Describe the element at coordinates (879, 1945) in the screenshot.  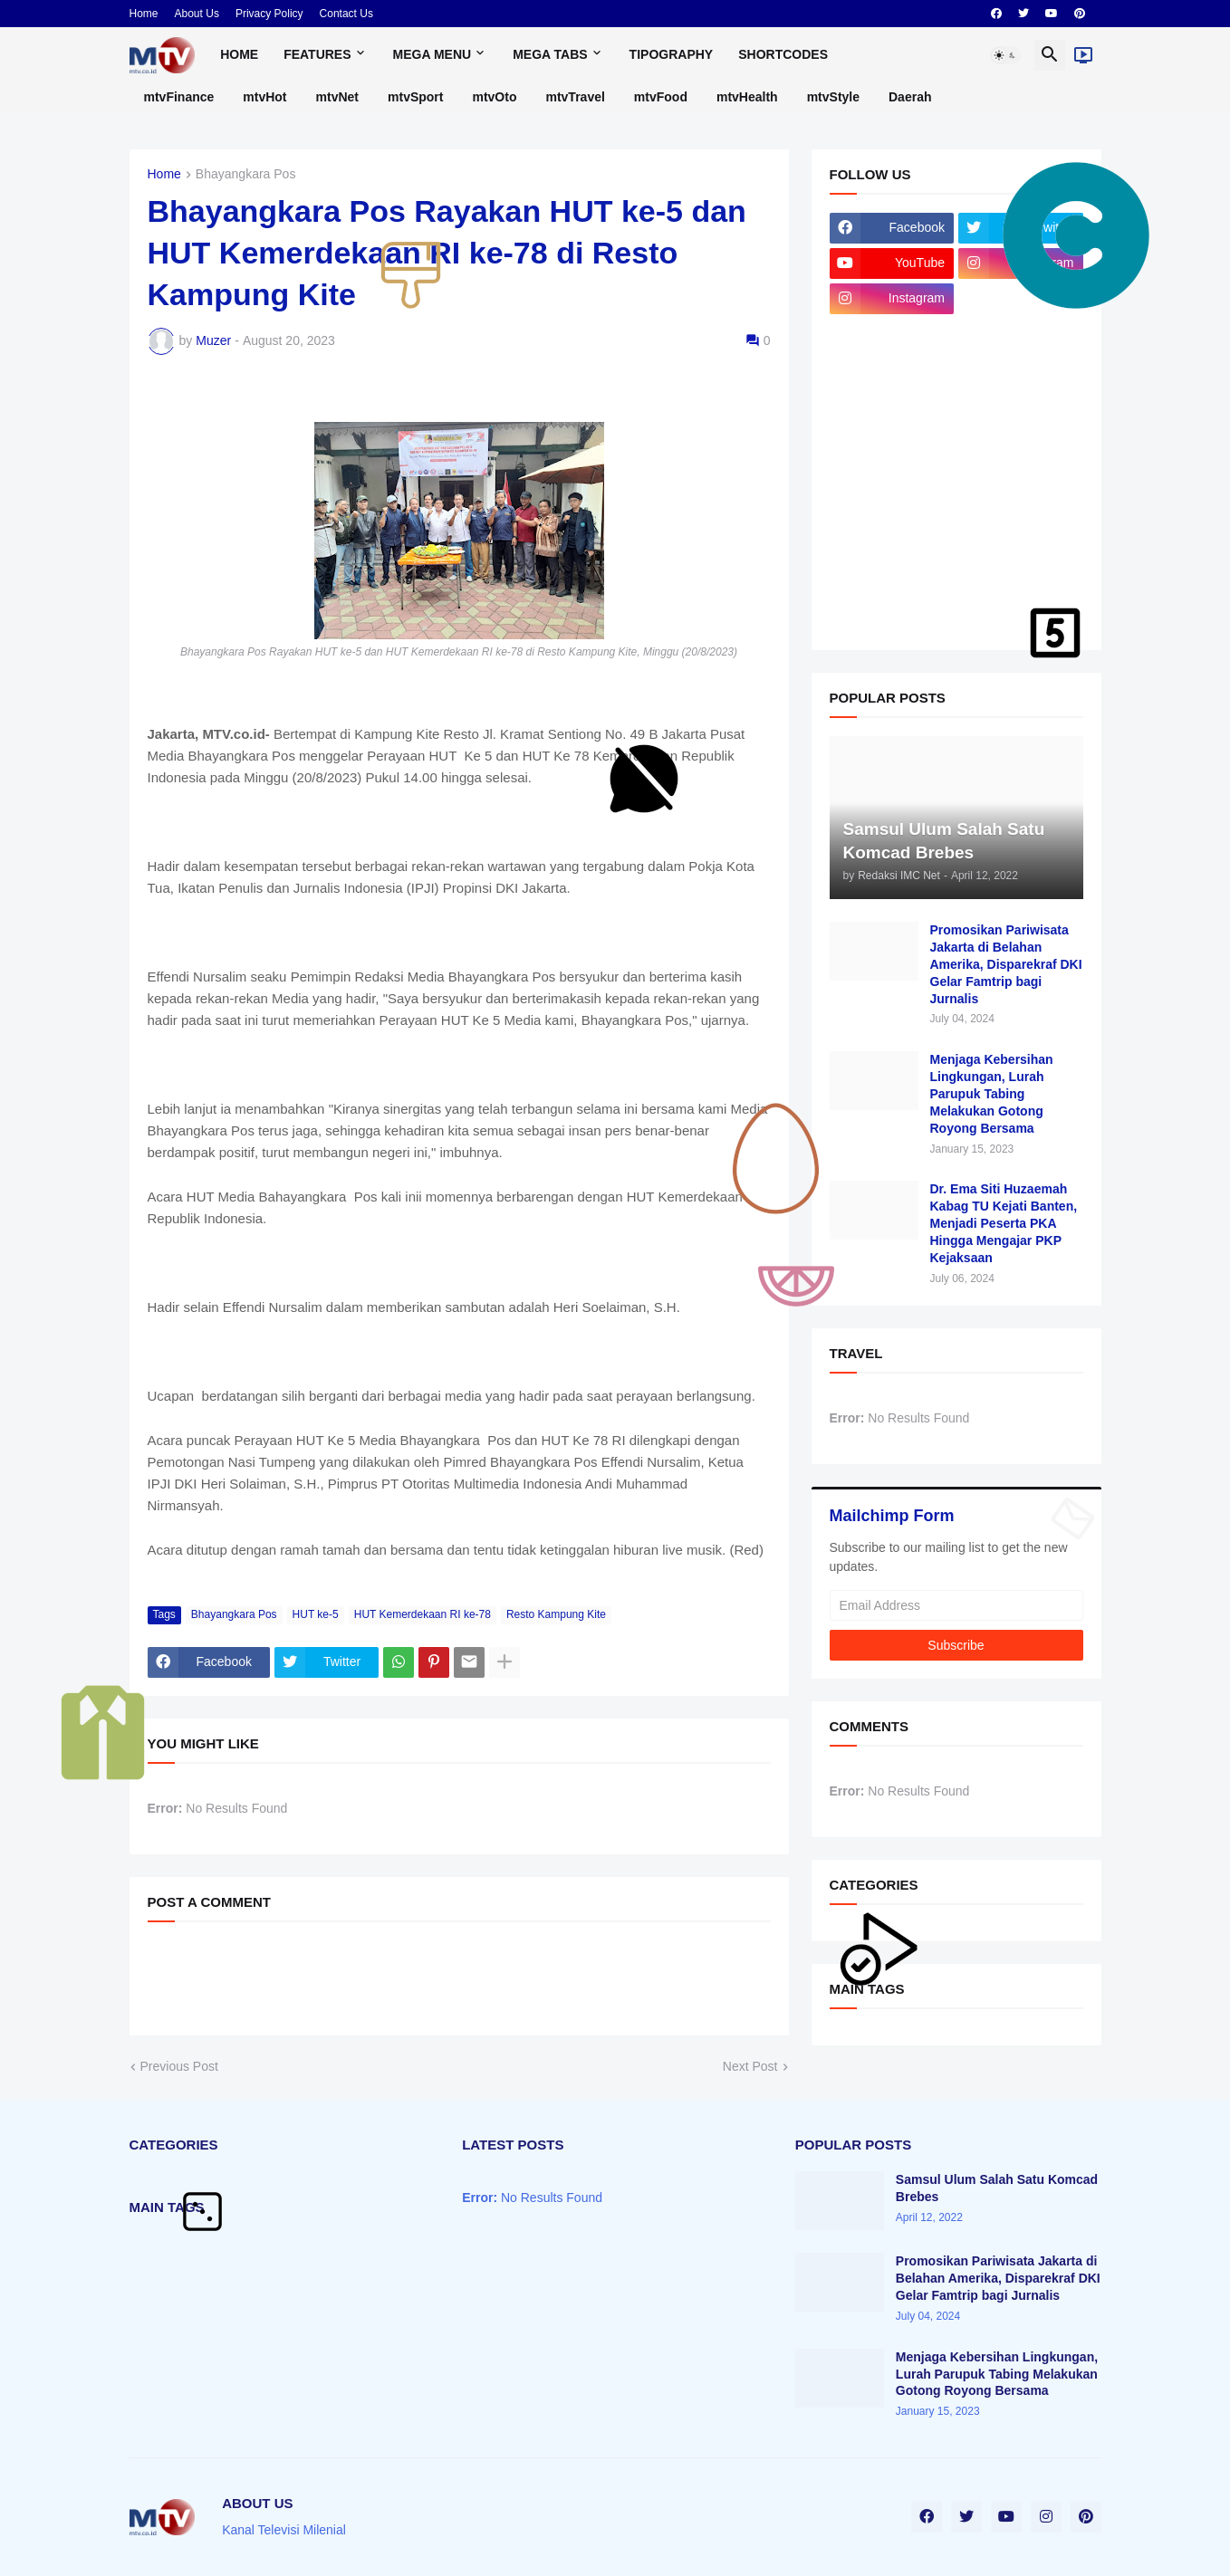
I see `run tests with code coverage enabled` at that location.